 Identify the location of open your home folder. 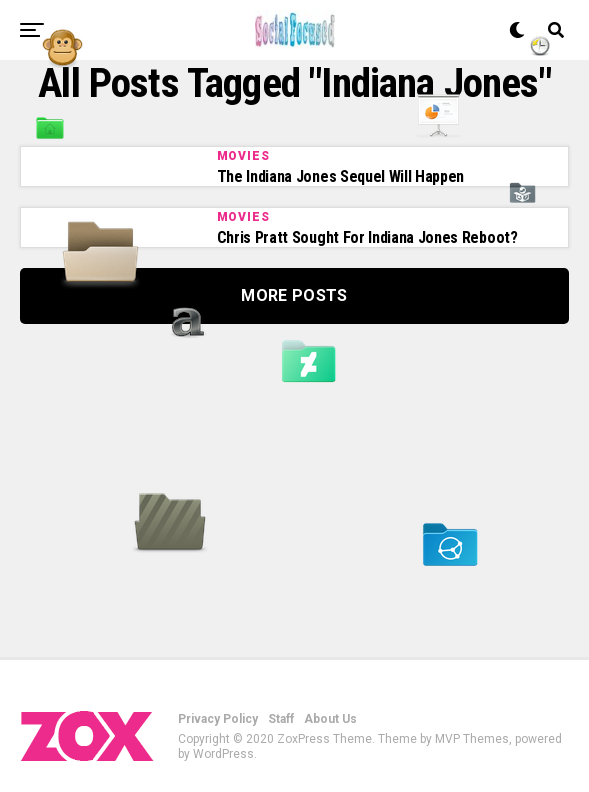
(50, 128).